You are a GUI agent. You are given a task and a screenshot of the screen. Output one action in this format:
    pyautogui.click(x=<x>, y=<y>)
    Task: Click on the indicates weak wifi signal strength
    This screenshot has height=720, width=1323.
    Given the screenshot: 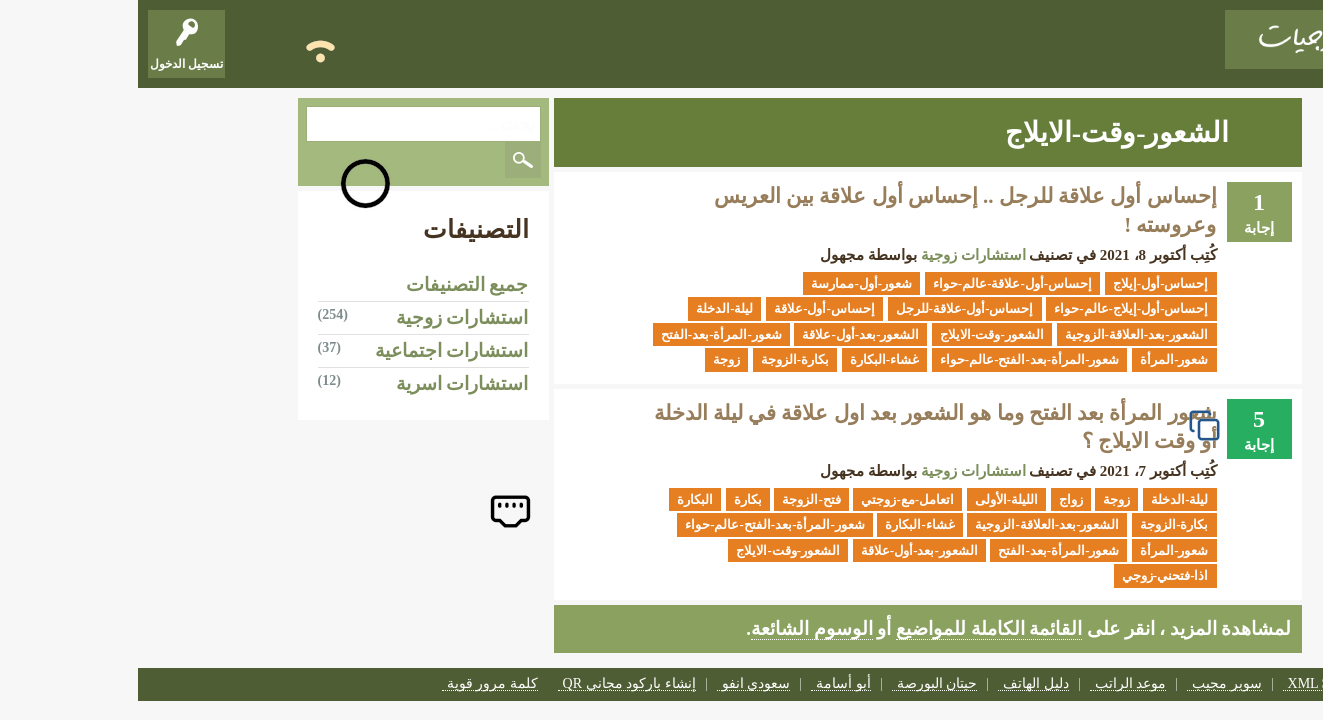 What is the action you would take?
    pyautogui.click(x=320, y=37)
    